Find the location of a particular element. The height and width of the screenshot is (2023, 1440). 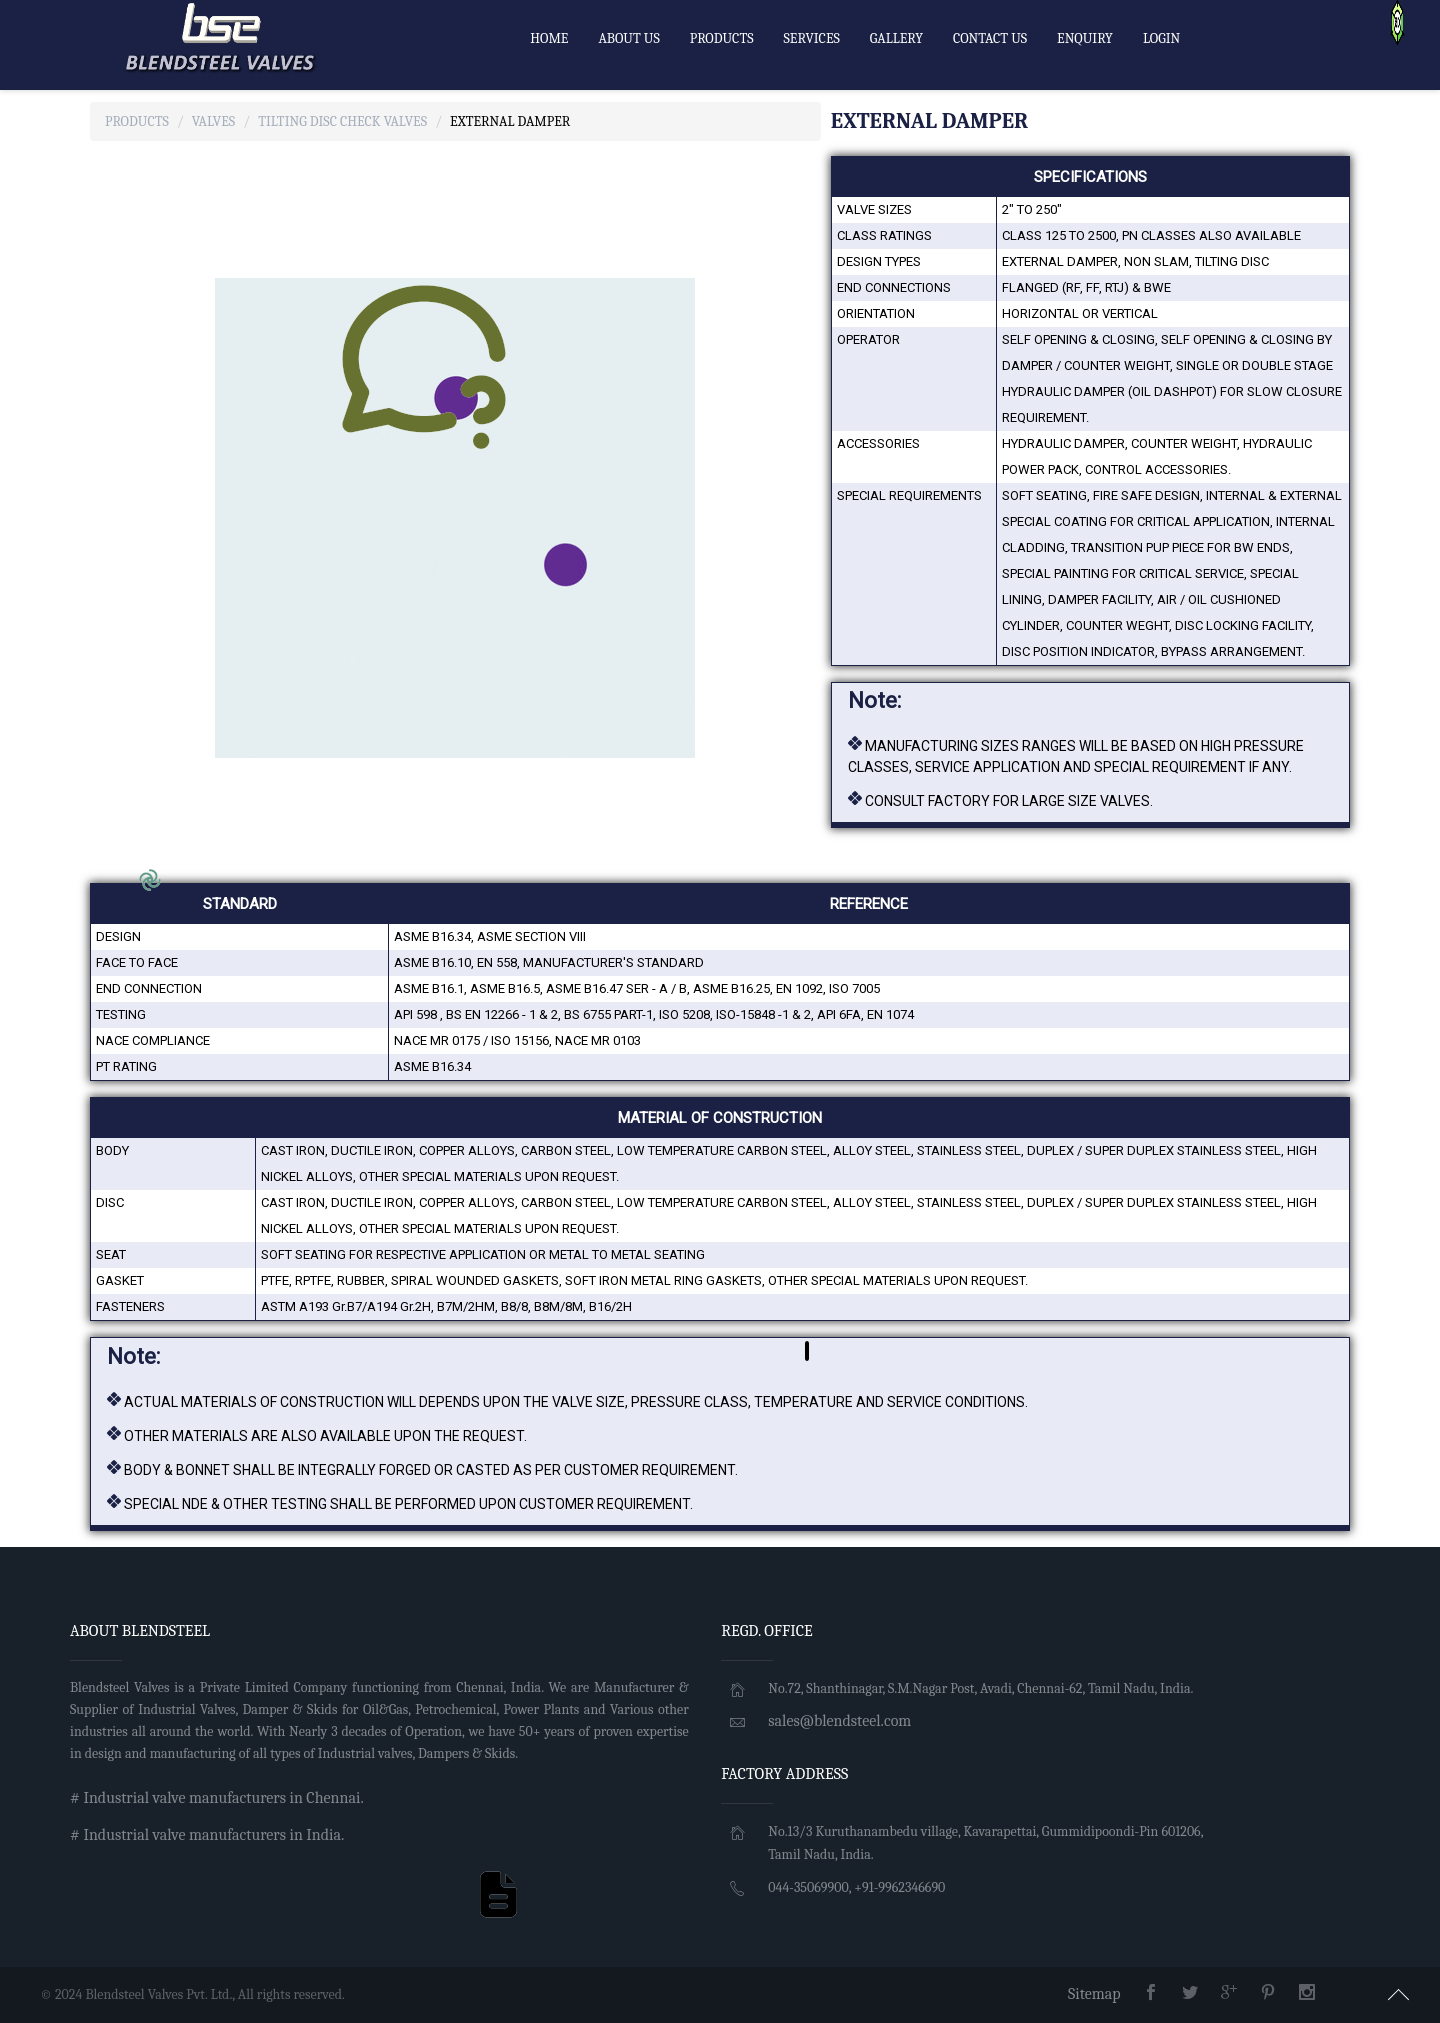

indicates information or help is available is located at coordinates (807, 1351).